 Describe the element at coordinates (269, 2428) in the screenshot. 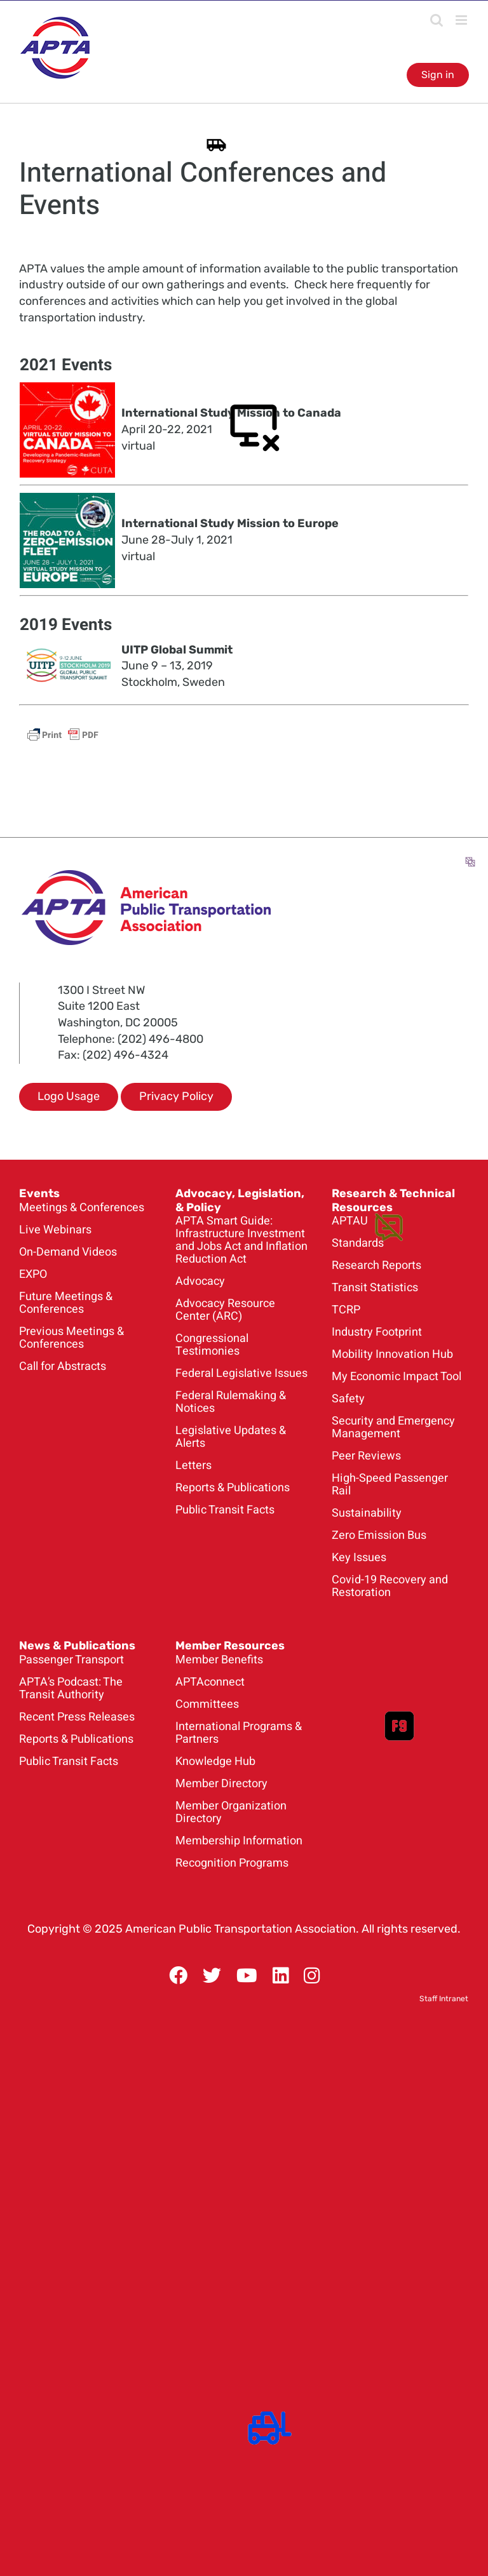

I see `access warehouse or inventory management` at that location.